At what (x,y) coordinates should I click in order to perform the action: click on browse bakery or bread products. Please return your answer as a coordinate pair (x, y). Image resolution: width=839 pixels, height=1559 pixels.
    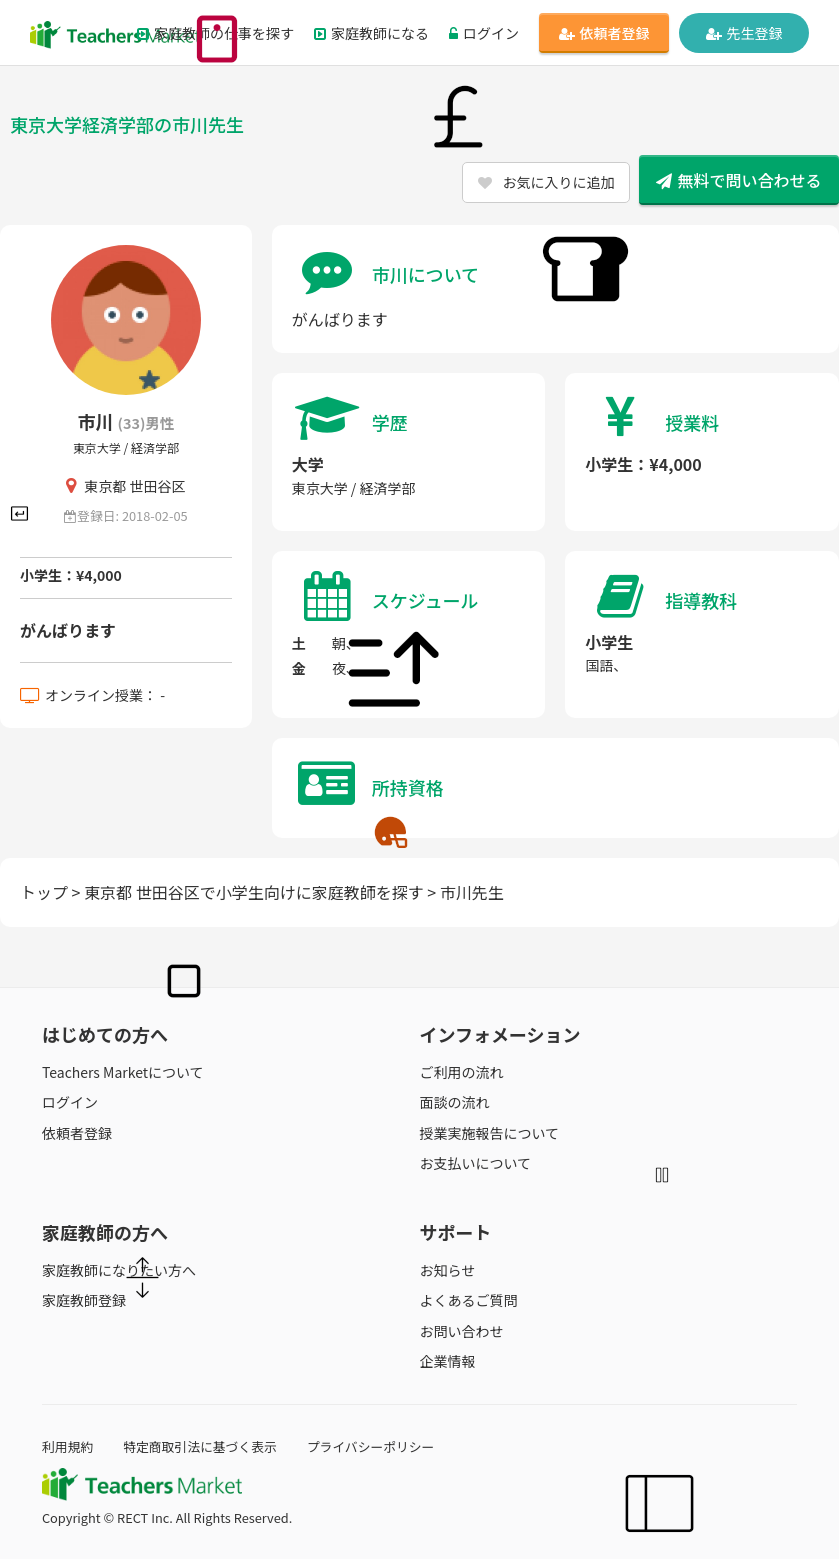
    Looking at the image, I should click on (587, 269).